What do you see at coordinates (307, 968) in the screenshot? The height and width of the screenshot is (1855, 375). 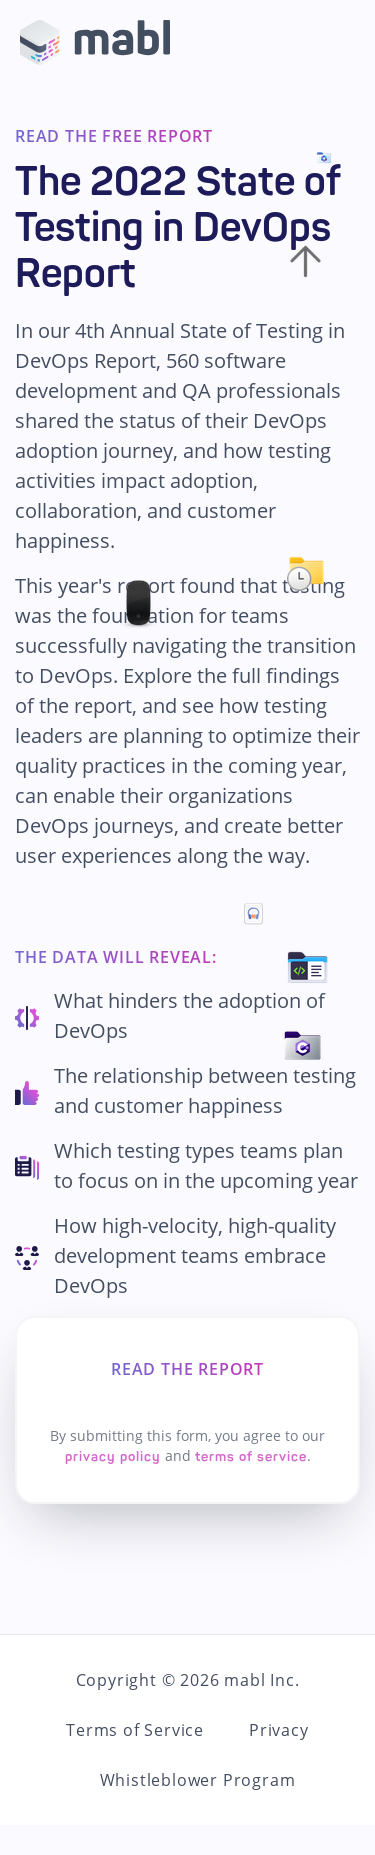 I see `open folder containing programming files` at bounding box center [307, 968].